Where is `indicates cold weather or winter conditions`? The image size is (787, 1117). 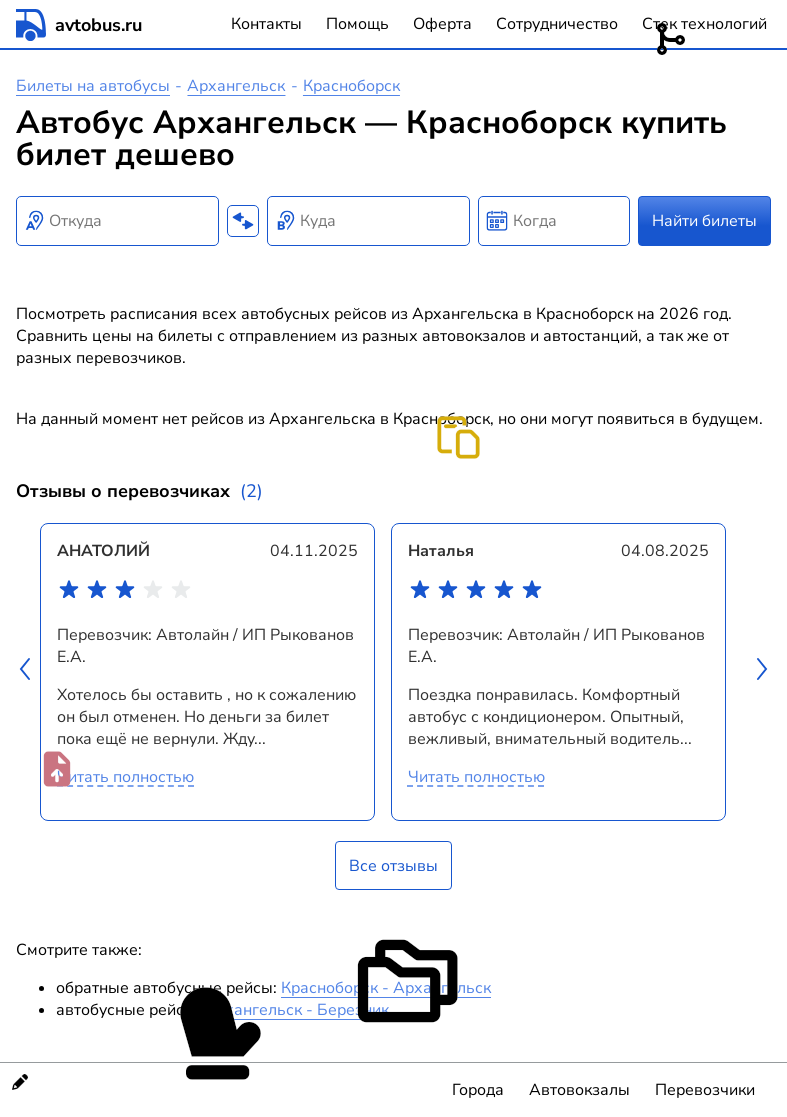
indicates cold weather or winter conditions is located at coordinates (220, 1033).